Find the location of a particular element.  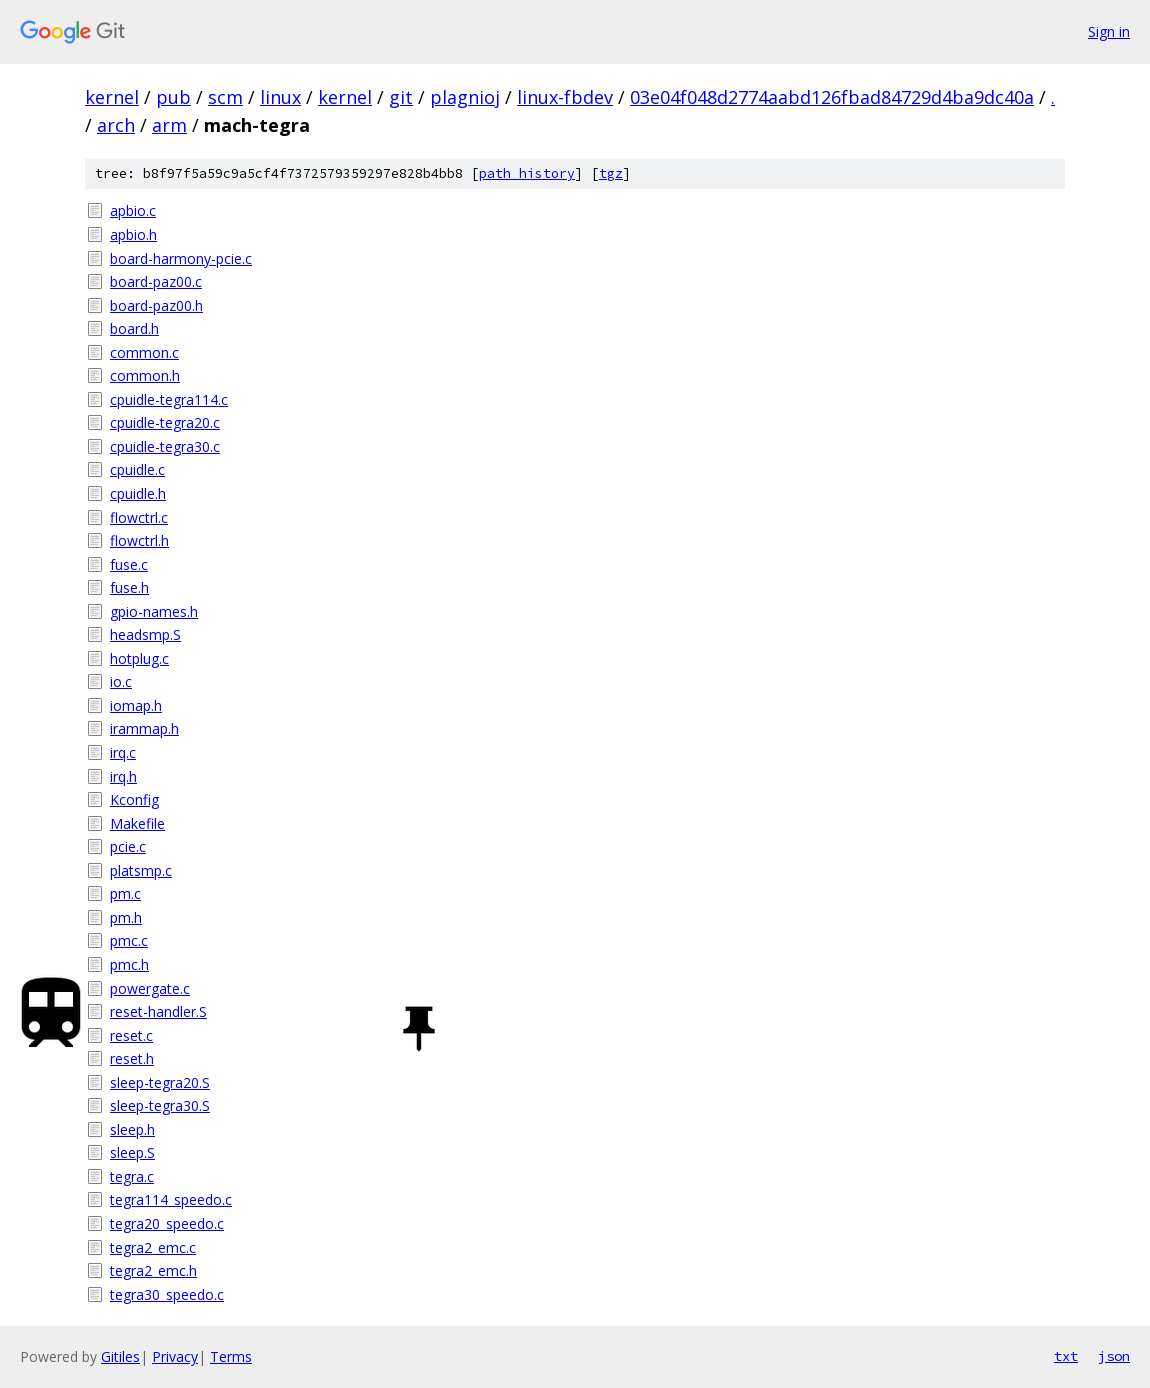

view train schedules or routes is located at coordinates (51, 1014).